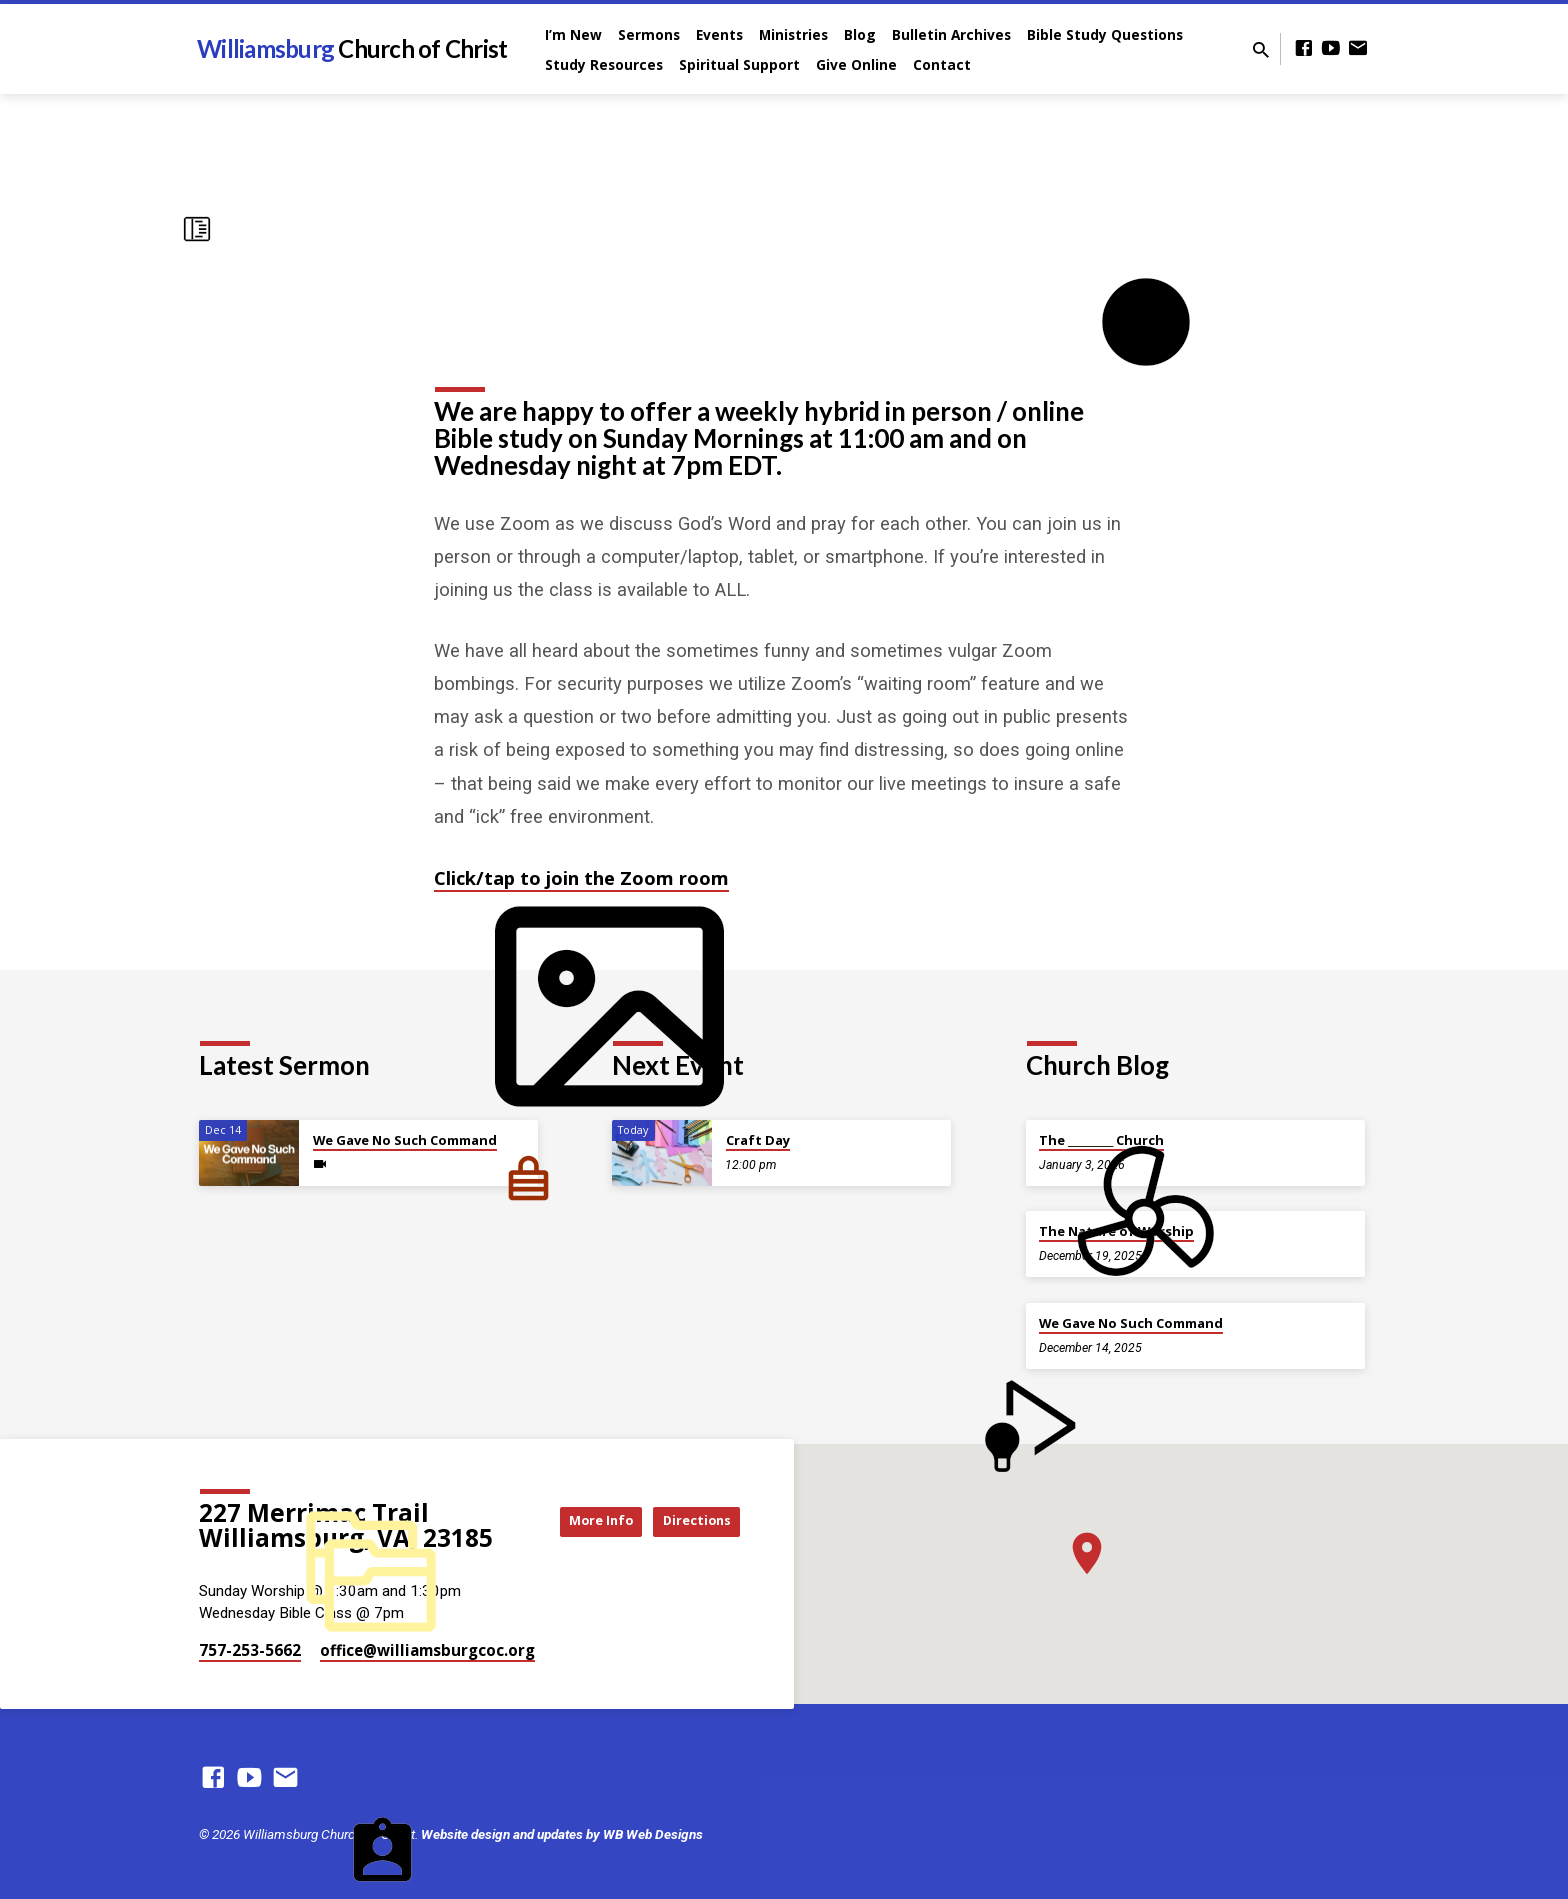  What do you see at coordinates (528, 1180) in the screenshot?
I see `indicates a secure or locked item` at bounding box center [528, 1180].